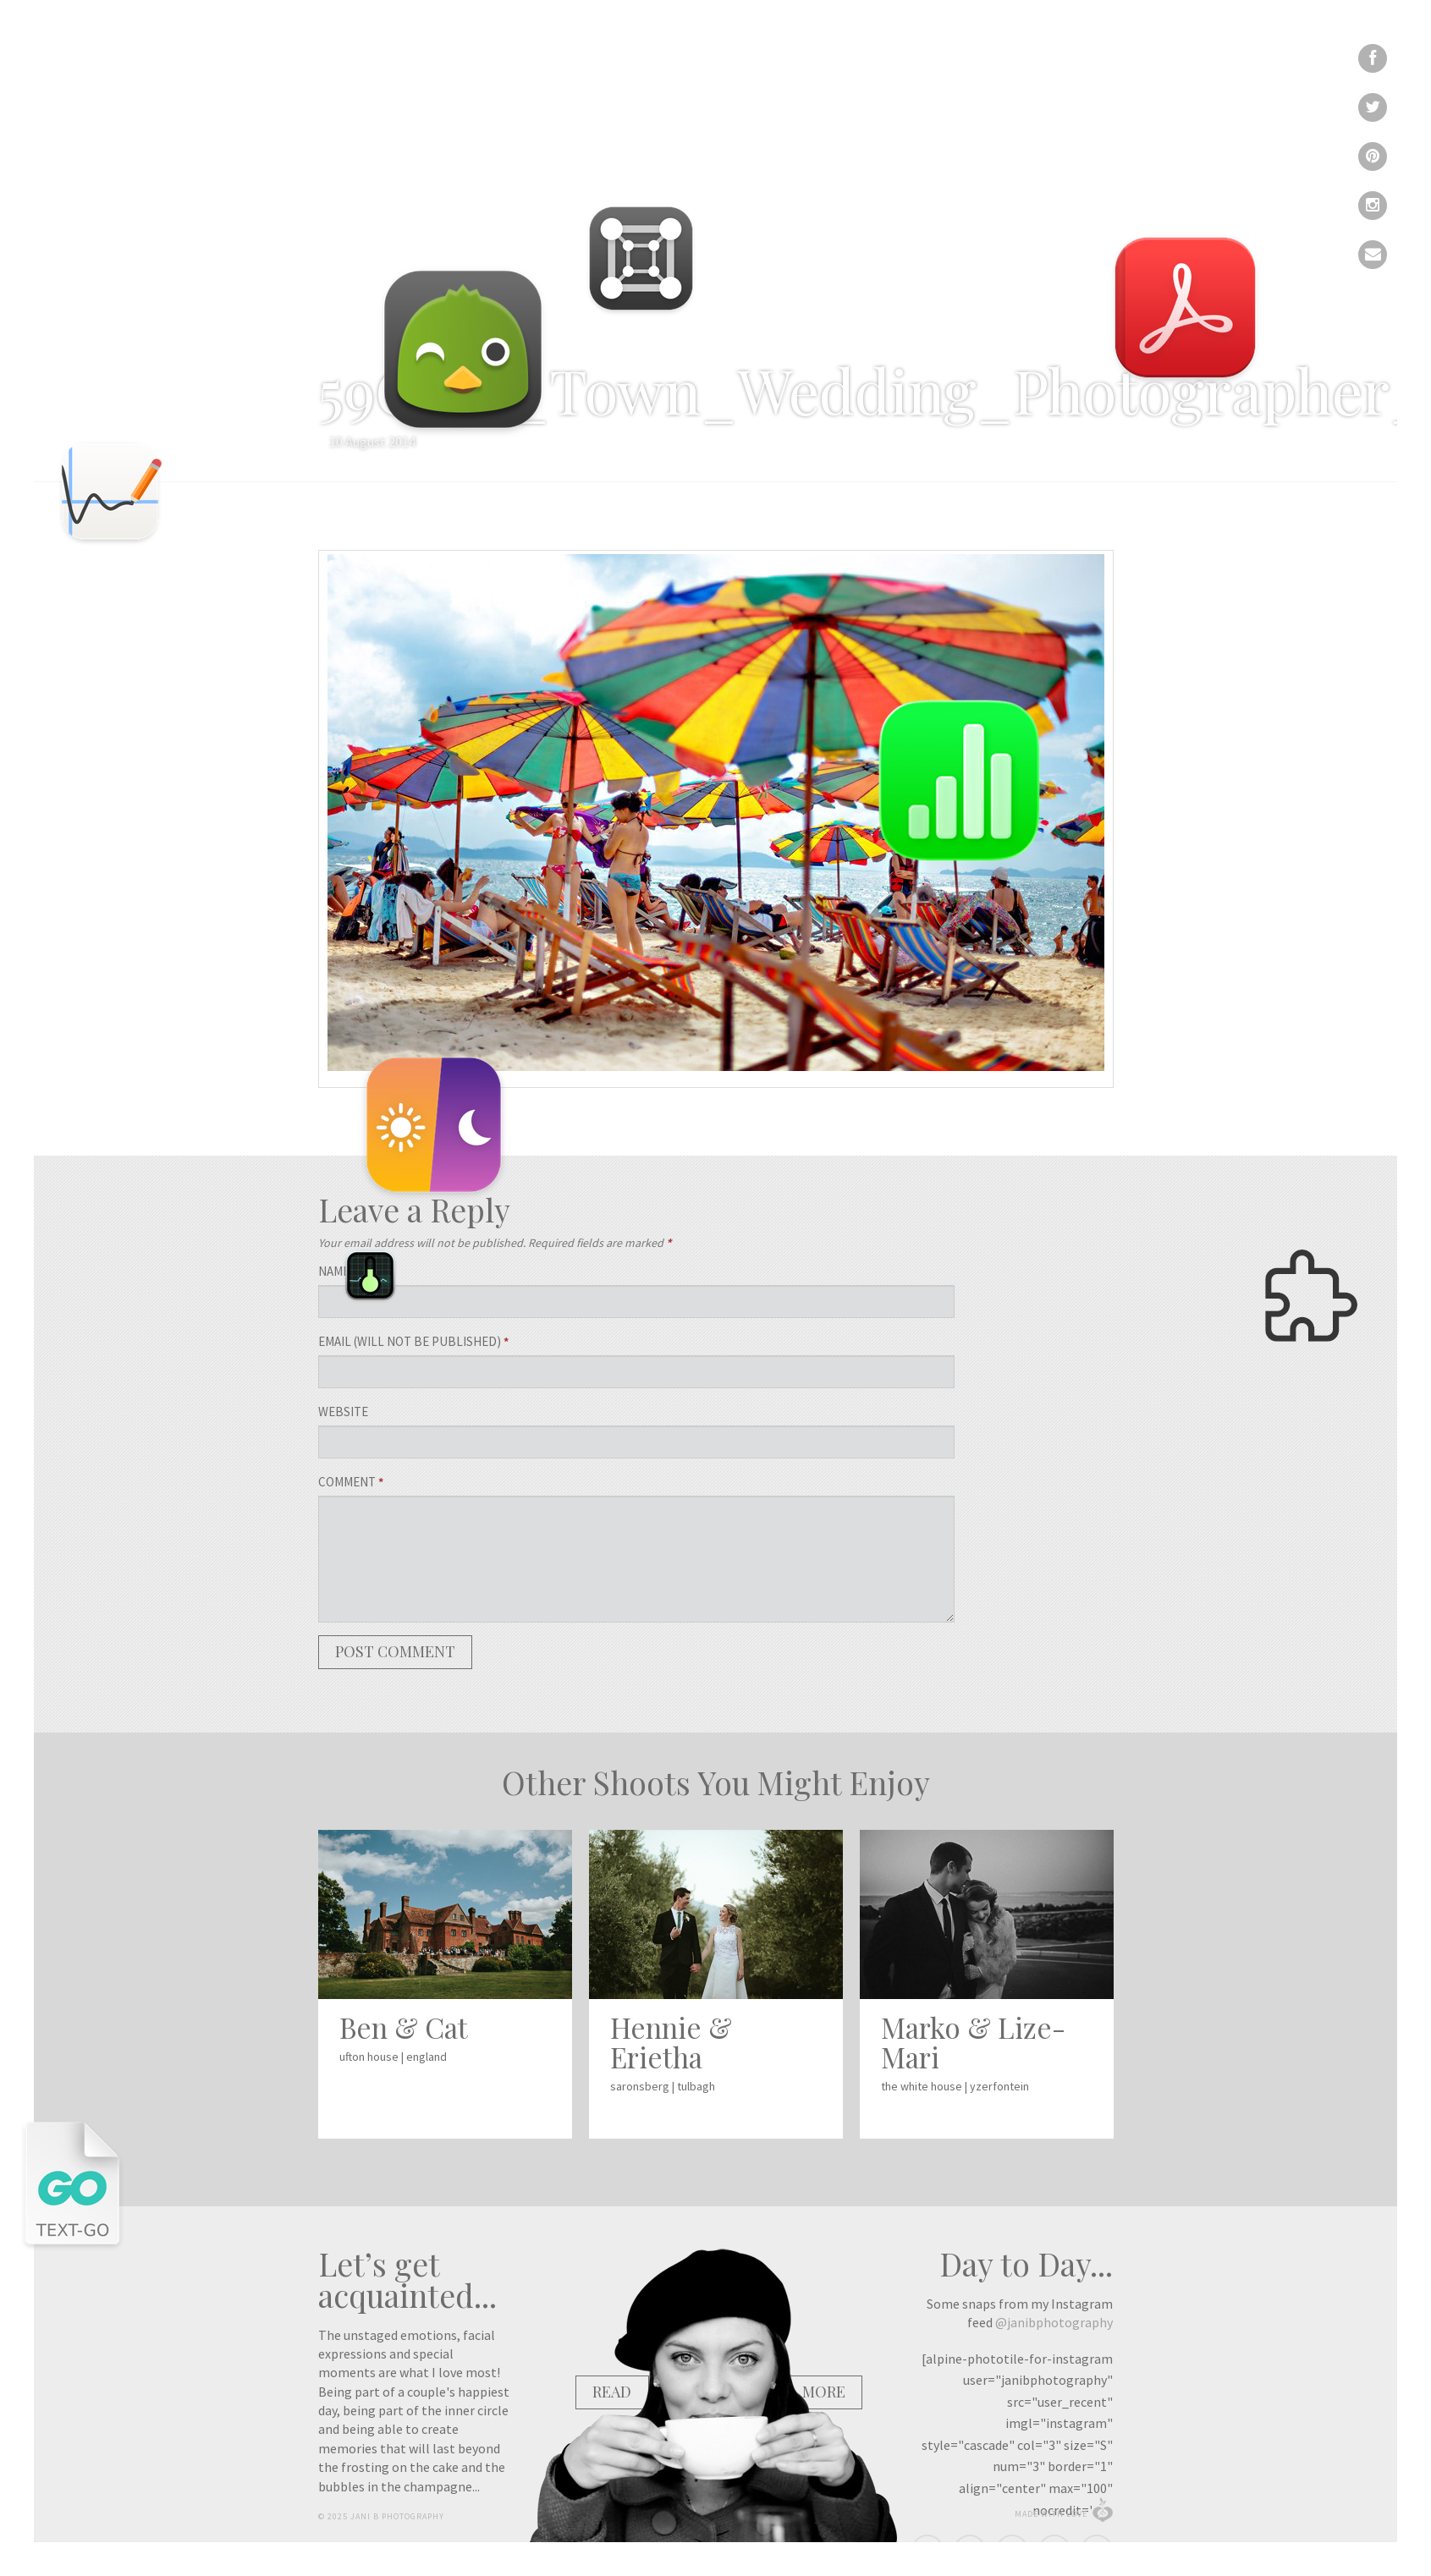 This screenshot has height=2576, width=1431. Describe the element at coordinates (463, 349) in the screenshot. I see `open choqok microblogging client` at that location.